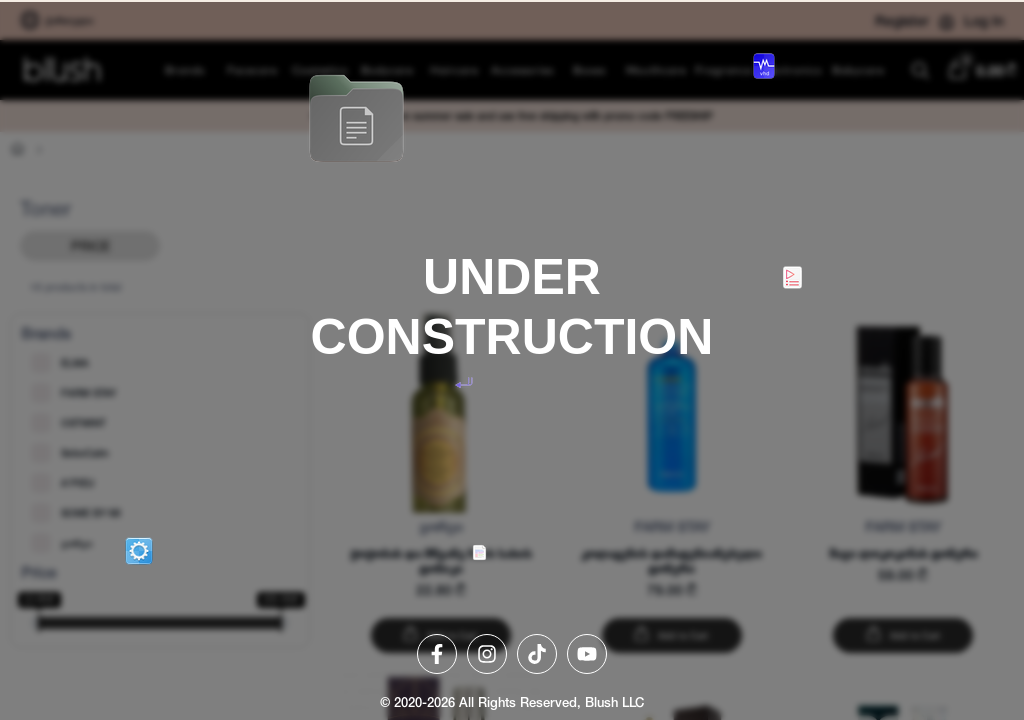  Describe the element at coordinates (139, 551) in the screenshot. I see `windows installer package file` at that location.